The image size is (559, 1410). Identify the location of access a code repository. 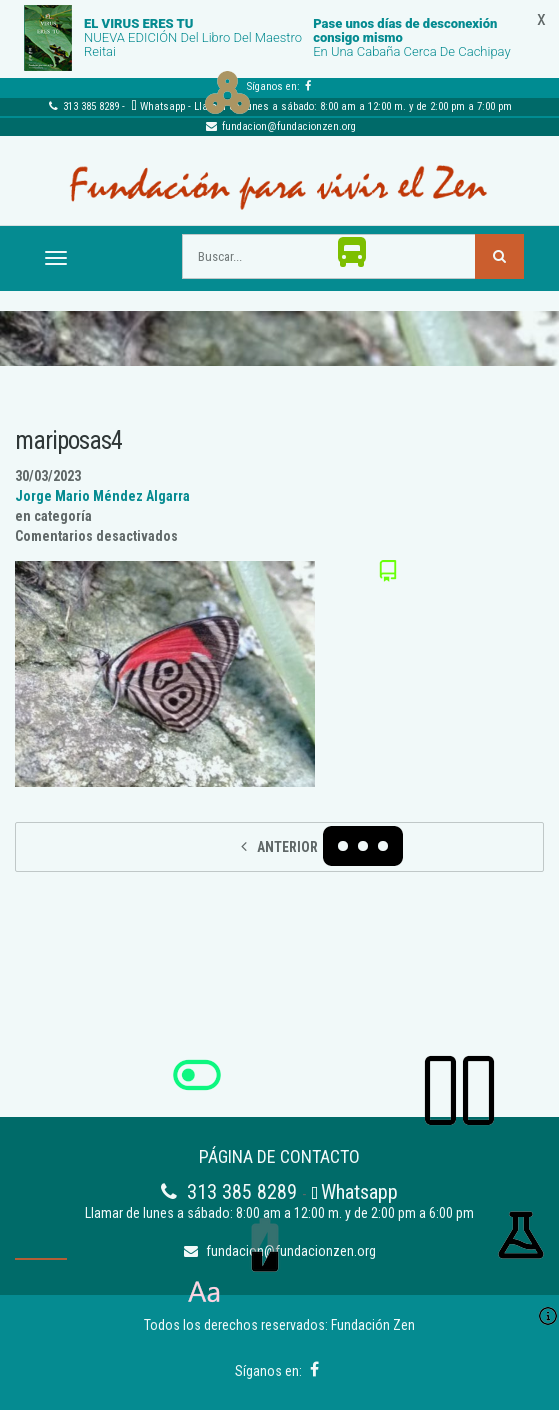
(388, 571).